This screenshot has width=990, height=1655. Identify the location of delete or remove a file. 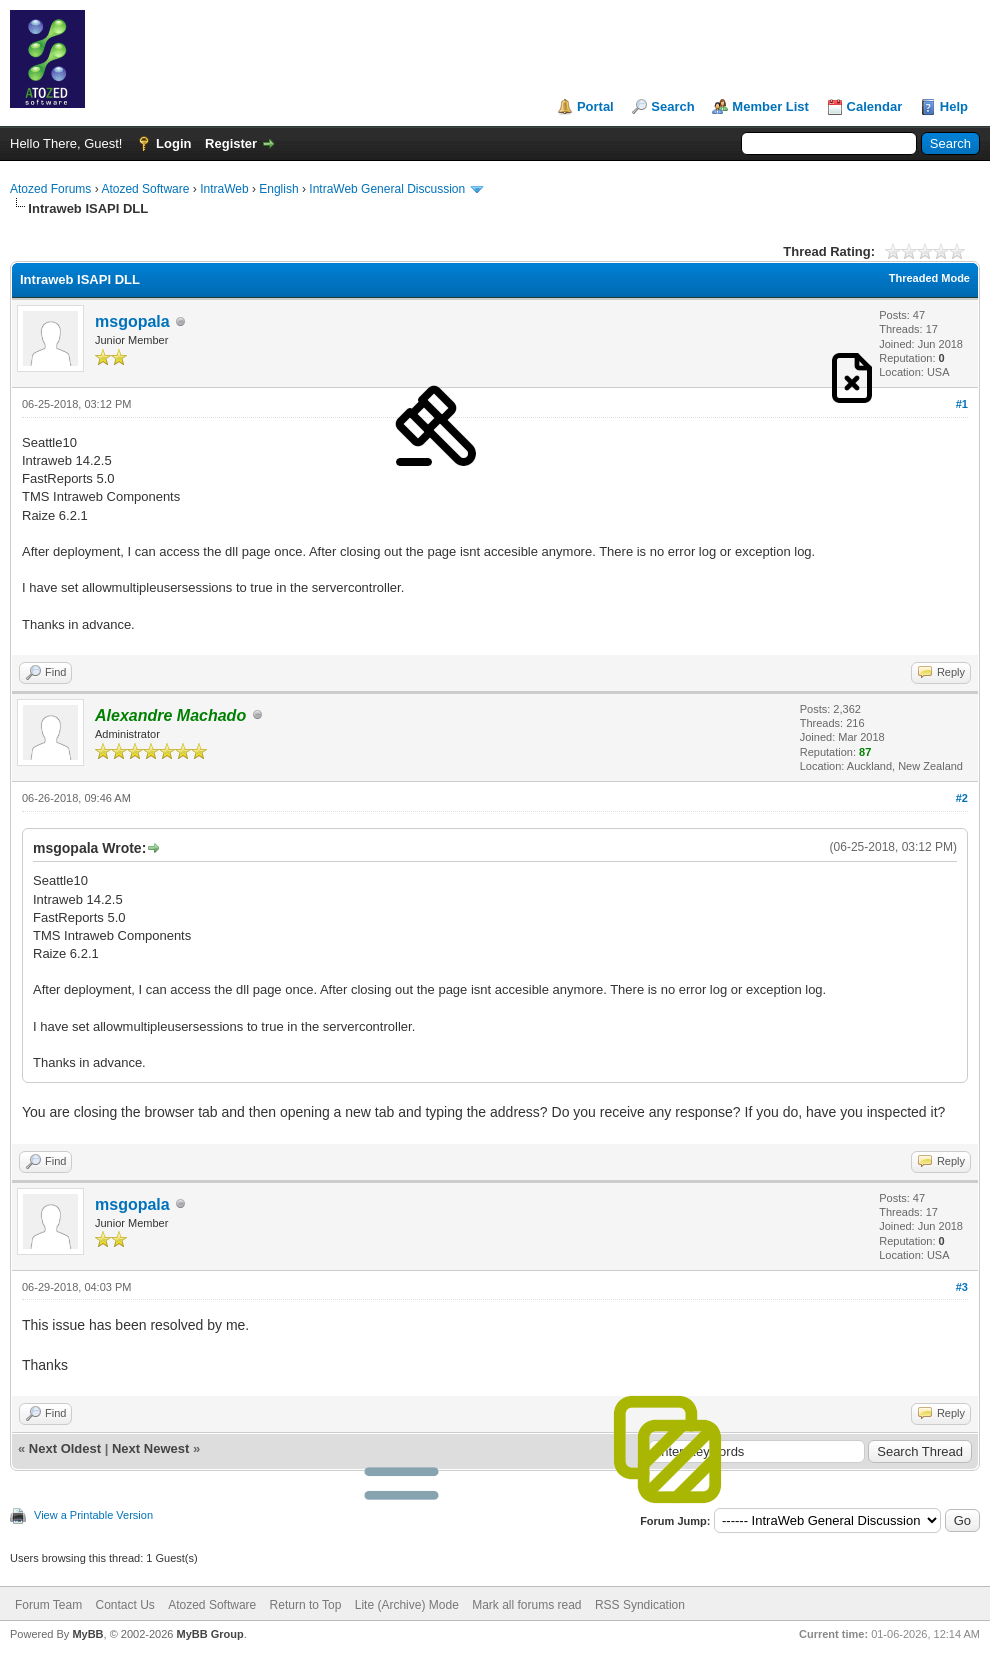
(852, 378).